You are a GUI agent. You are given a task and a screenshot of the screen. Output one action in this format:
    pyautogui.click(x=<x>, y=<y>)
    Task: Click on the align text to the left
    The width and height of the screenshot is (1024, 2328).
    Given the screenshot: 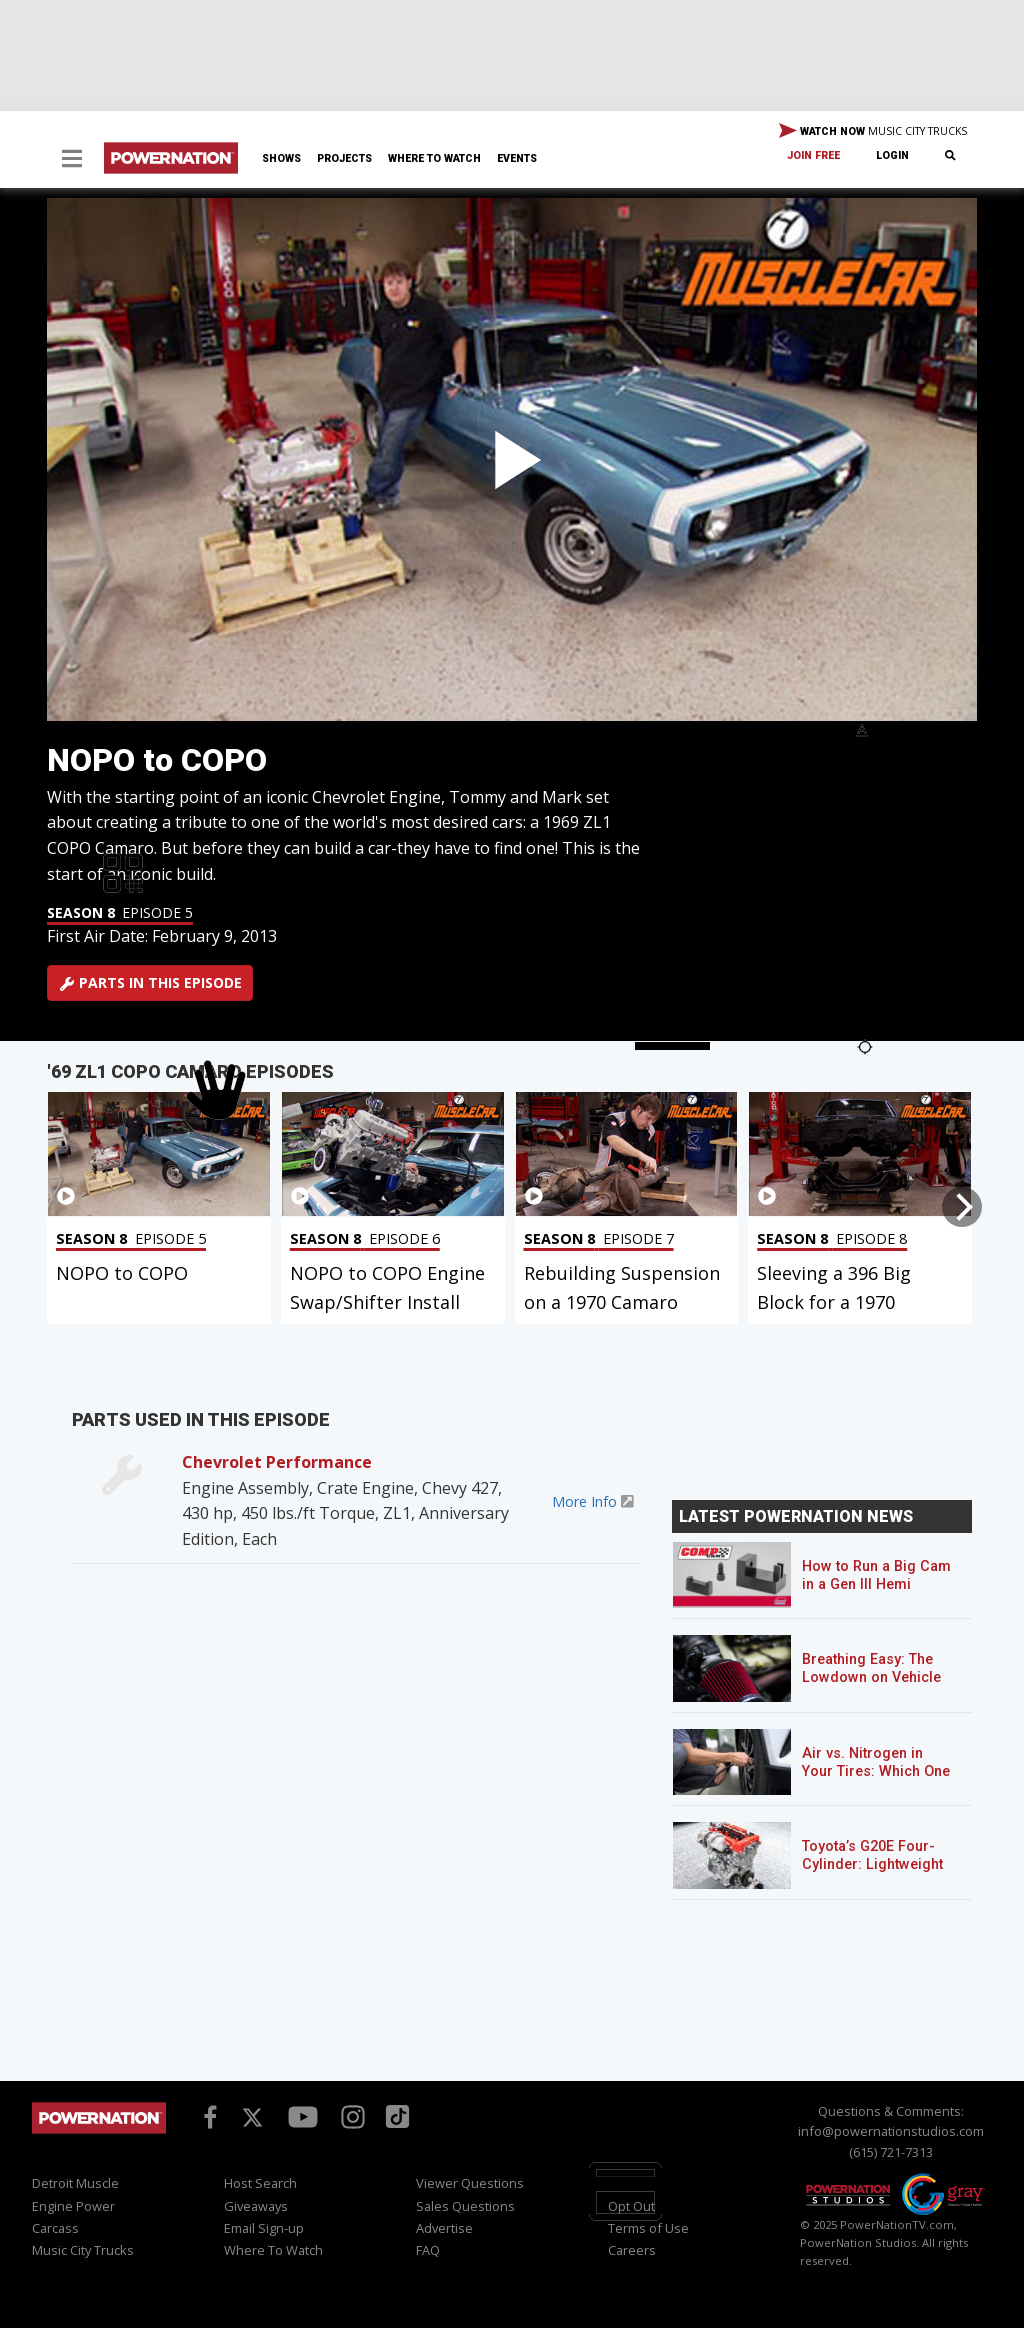 What is the action you would take?
    pyautogui.click(x=672, y=1012)
    